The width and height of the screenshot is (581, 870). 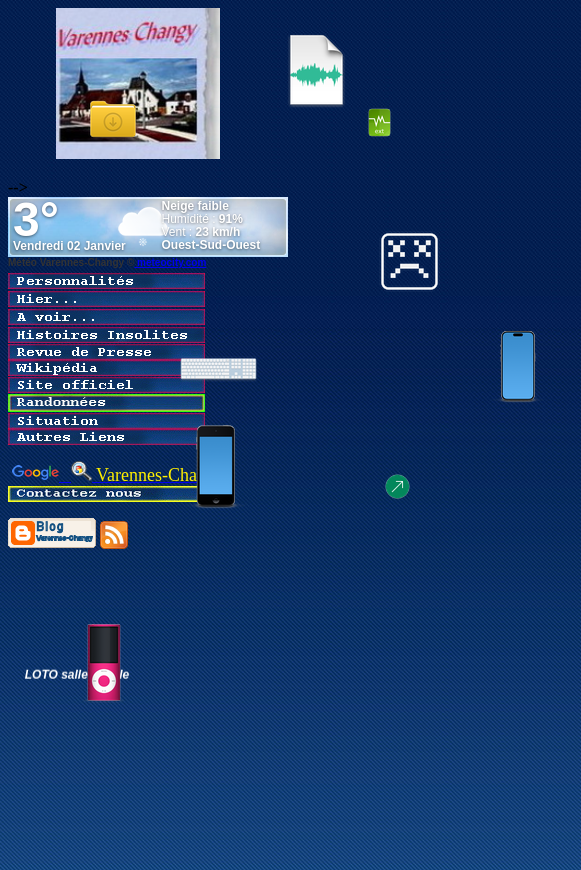 What do you see at coordinates (518, 367) in the screenshot?
I see `iPhone 15 Pro device connected` at bounding box center [518, 367].